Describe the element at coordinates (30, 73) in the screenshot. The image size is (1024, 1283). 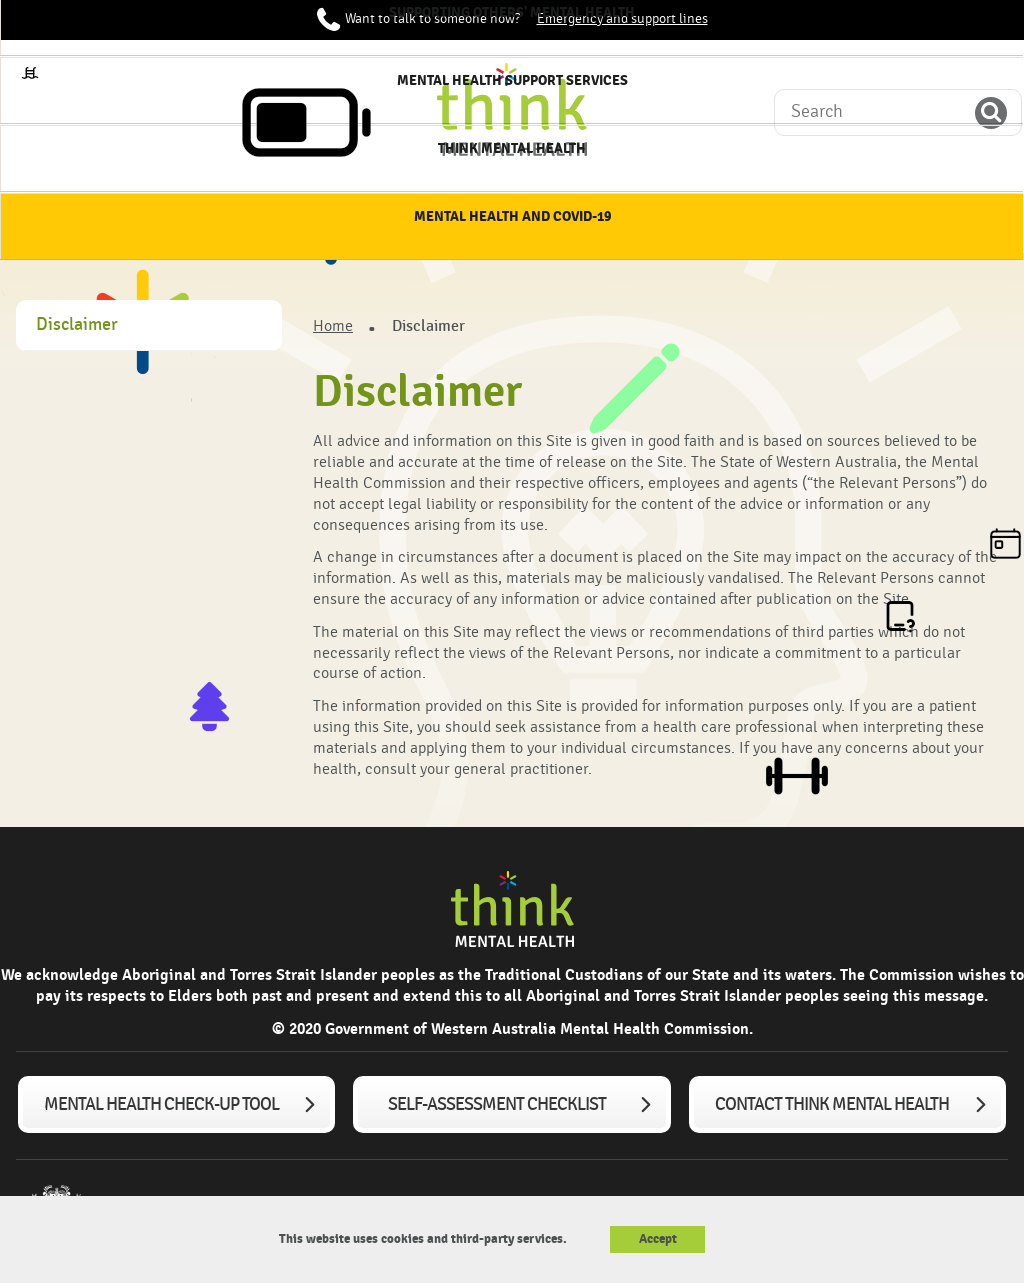
I see `access pool or swimming area information` at that location.